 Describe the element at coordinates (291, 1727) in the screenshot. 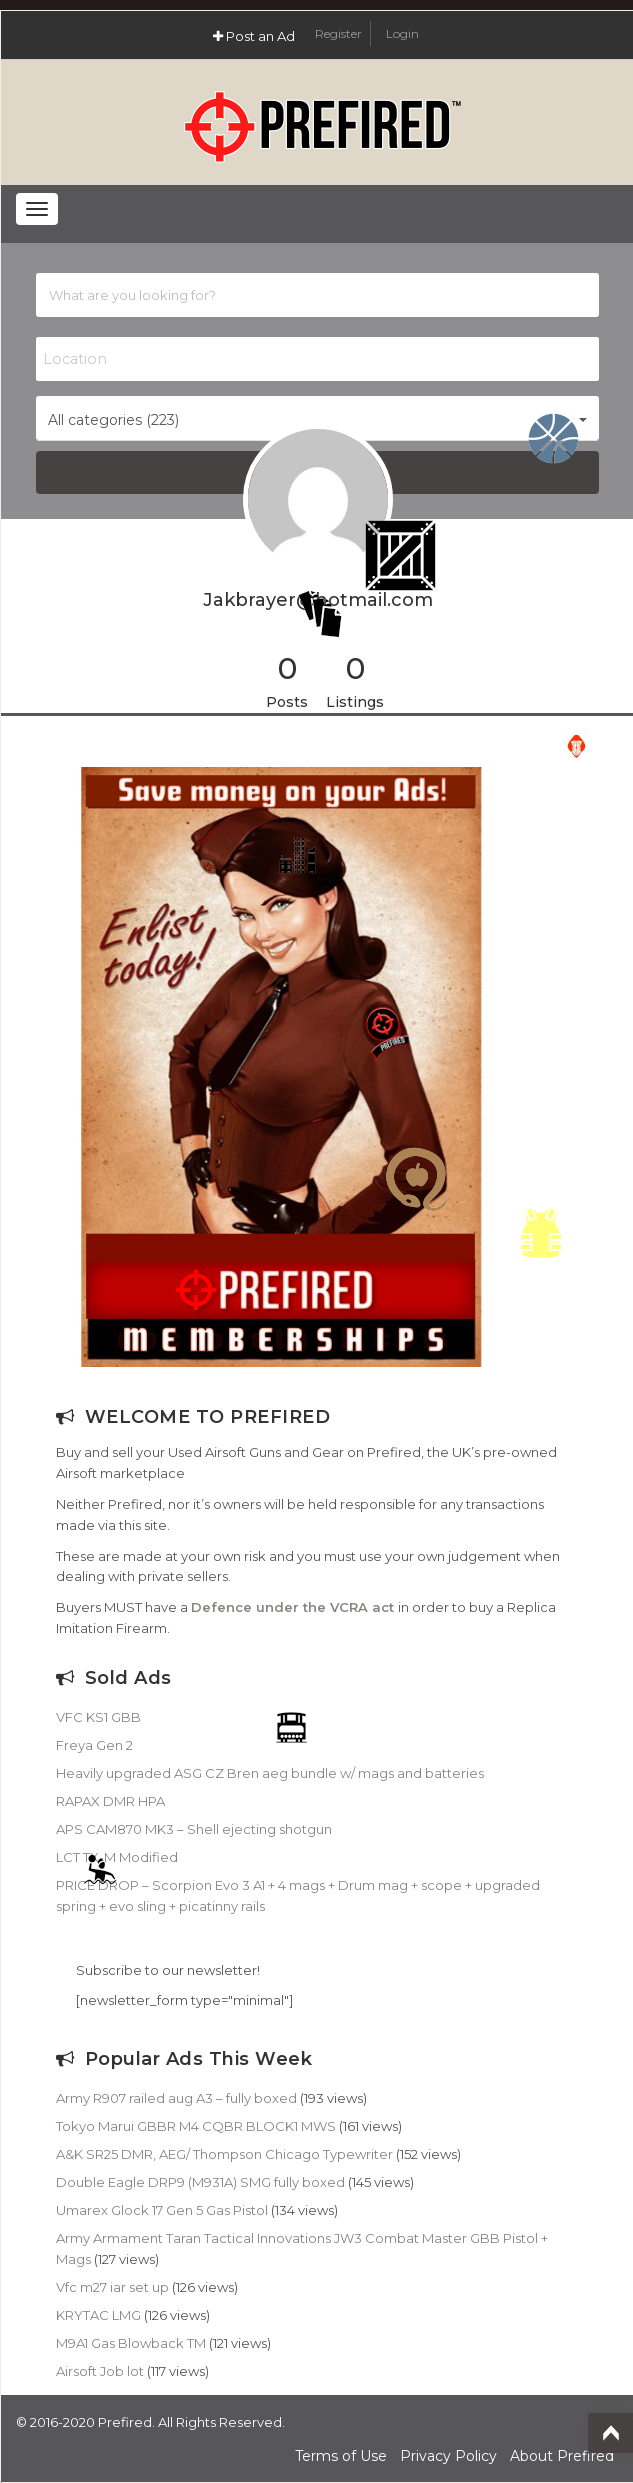

I see `access public transit or tram services` at that location.